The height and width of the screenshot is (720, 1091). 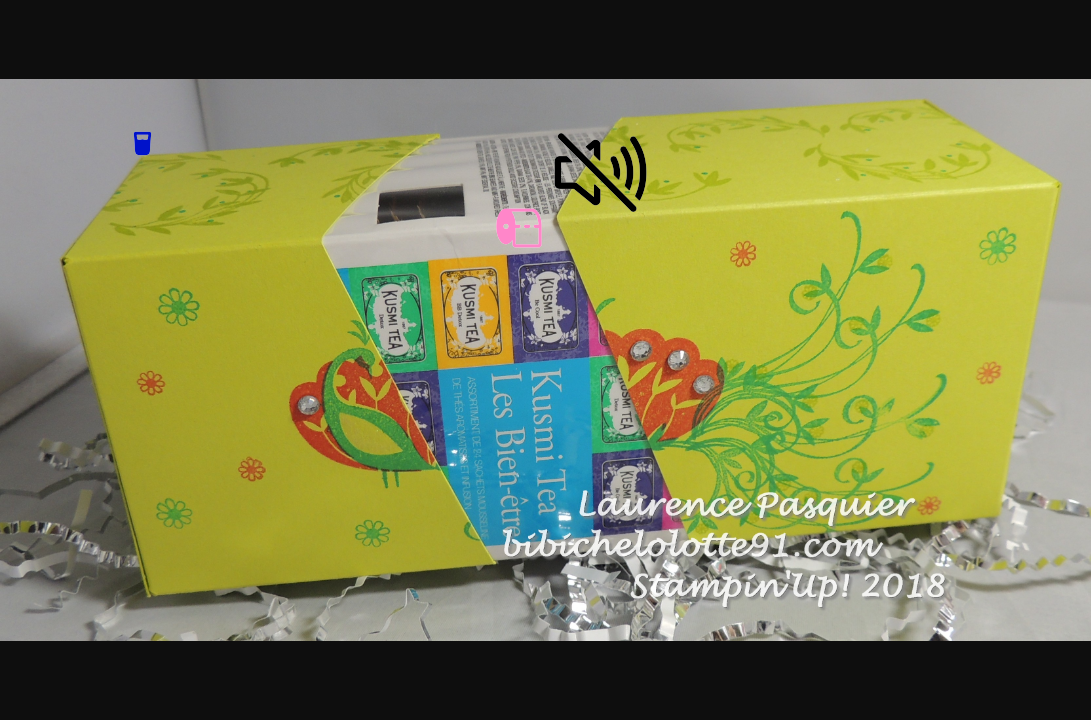 What do you see at coordinates (600, 172) in the screenshot?
I see `mute audio or sound` at bounding box center [600, 172].